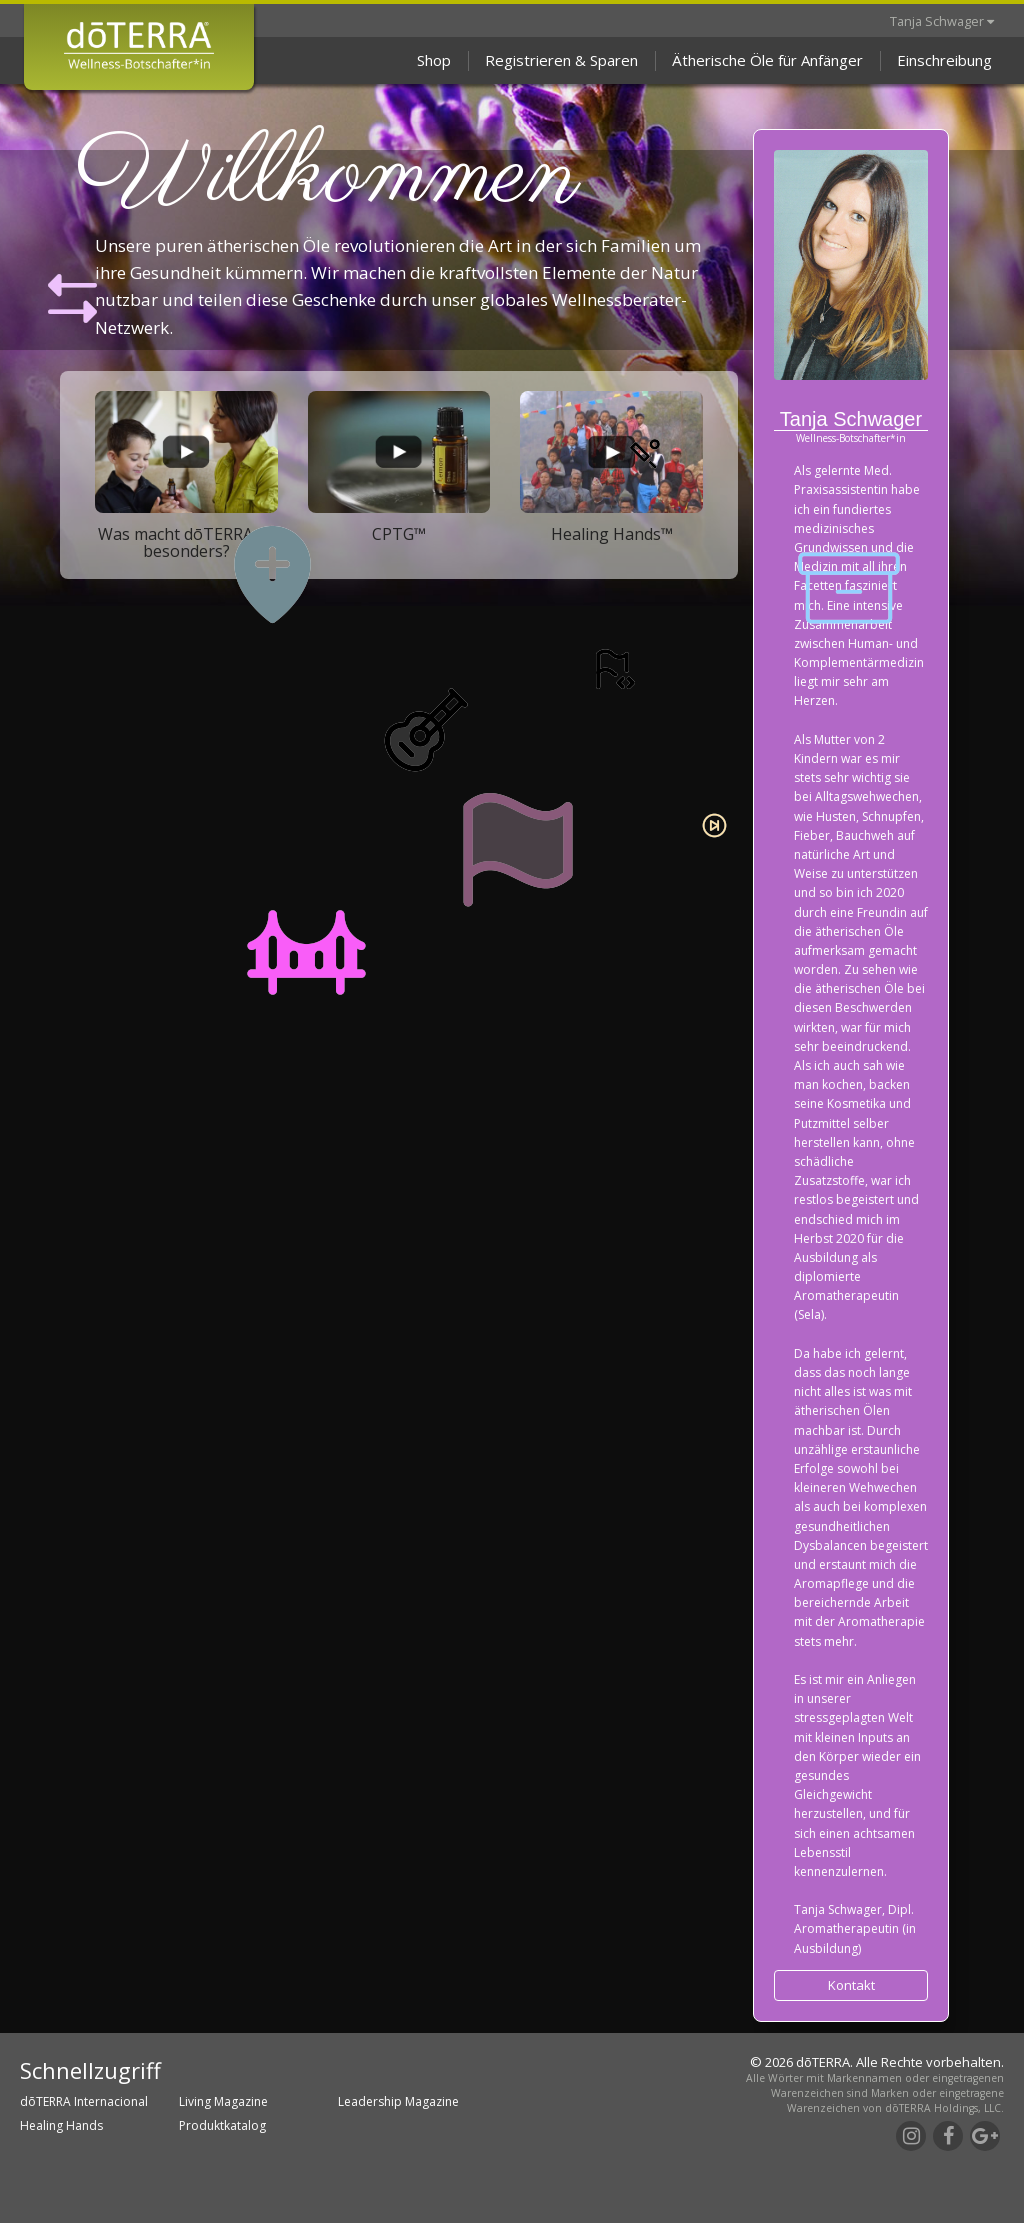  What do you see at coordinates (306, 952) in the screenshot?
I see `navigate to bridges or overpasses on a map` at bounding box center [306, 952].